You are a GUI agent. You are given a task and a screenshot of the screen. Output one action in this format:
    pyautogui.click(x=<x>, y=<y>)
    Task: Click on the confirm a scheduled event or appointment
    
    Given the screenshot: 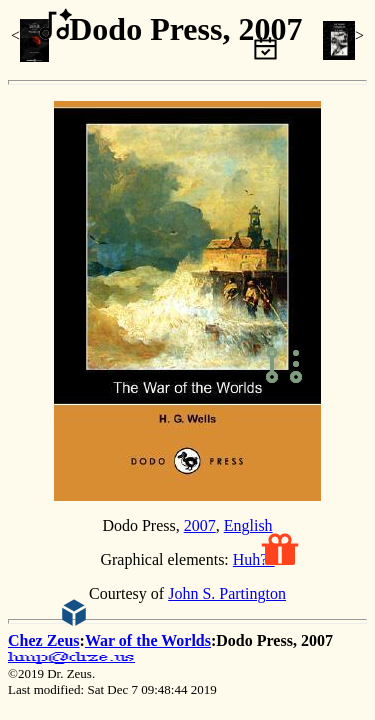 What is the action you would take?
    pyautogui.click(x=265, y=49)
    